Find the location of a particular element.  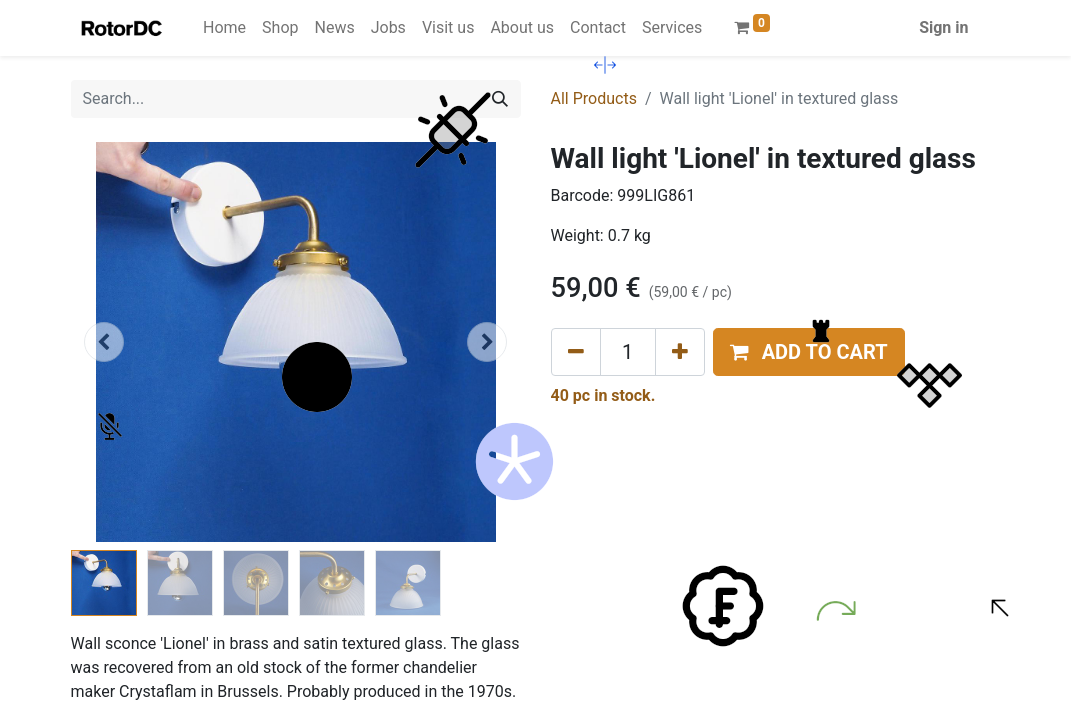

access chess game or strategy features is located at coordinates (821, 331).